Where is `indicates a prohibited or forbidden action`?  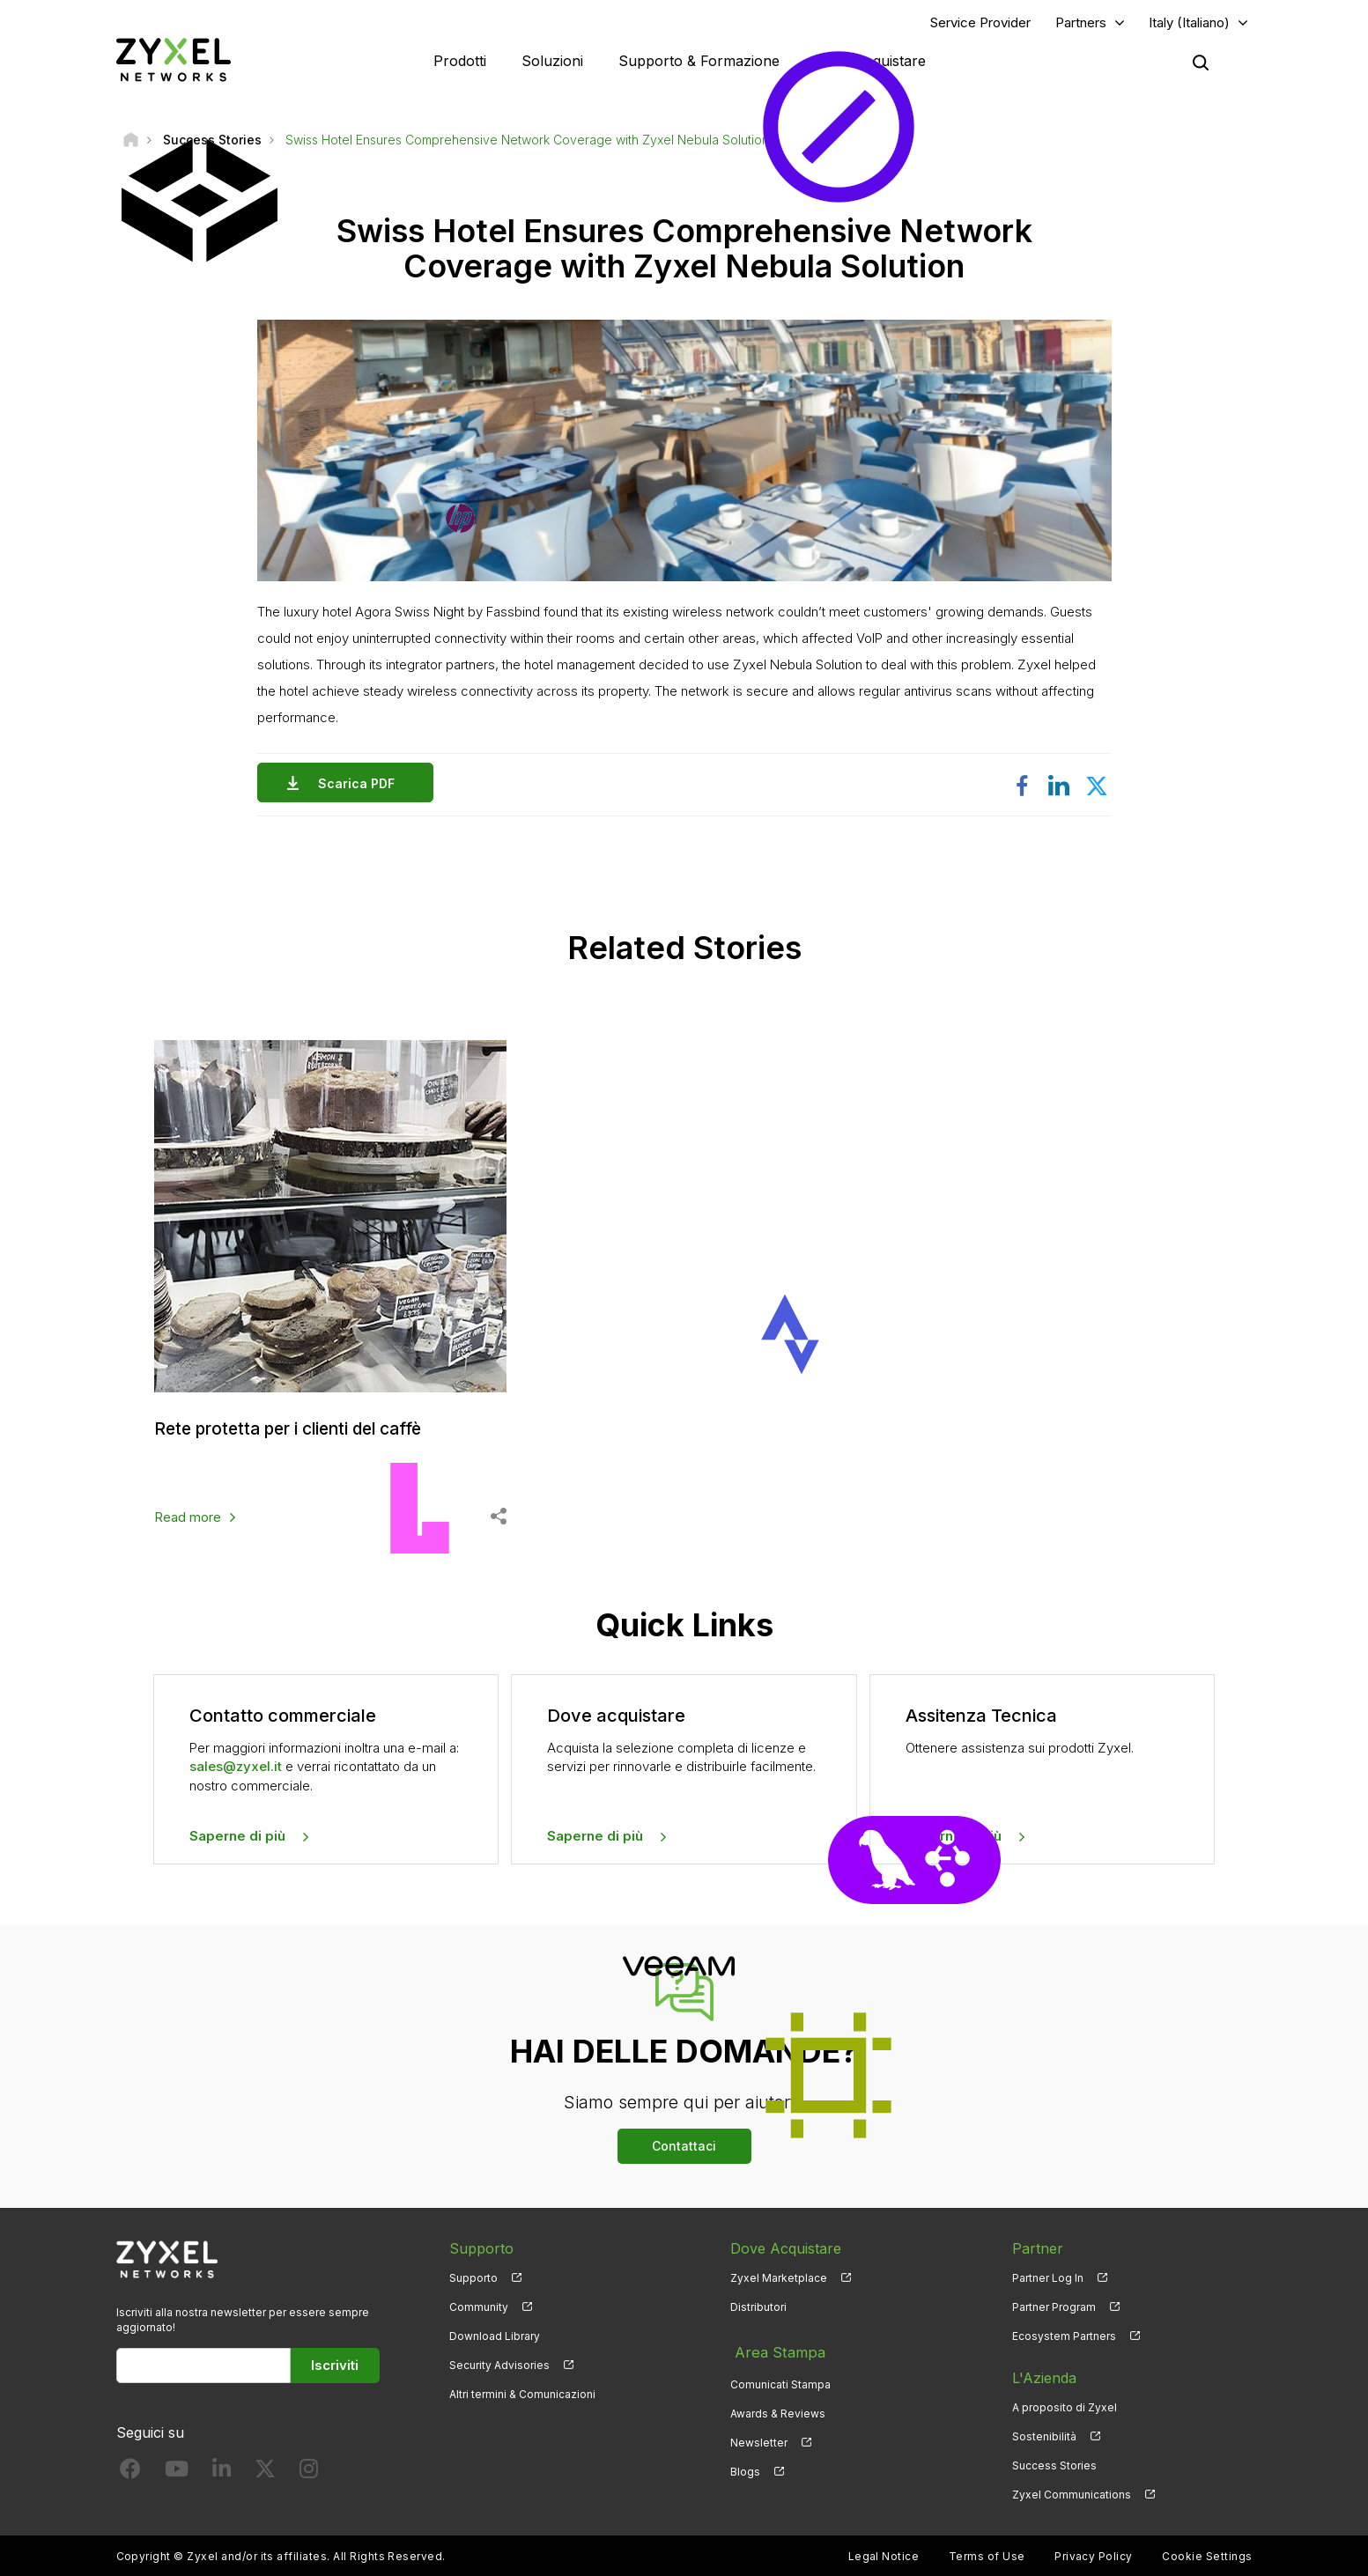 indicates a prohibited or forbidden action is located at coordinates (839, 127).